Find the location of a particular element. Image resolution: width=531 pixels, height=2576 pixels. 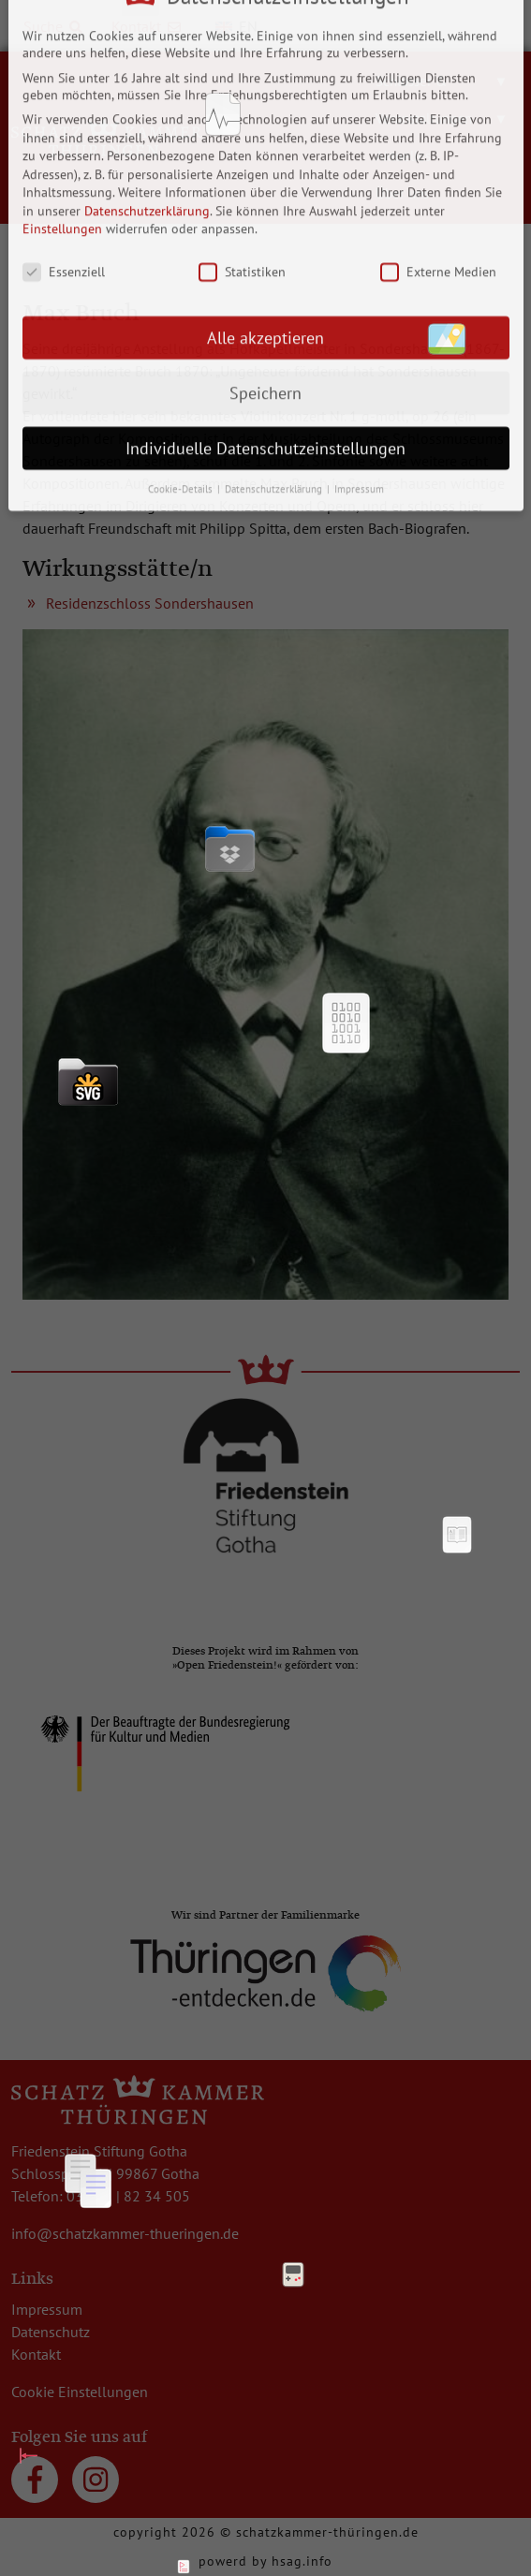

open your Dropbox folder is located at coordinates (229, 848).